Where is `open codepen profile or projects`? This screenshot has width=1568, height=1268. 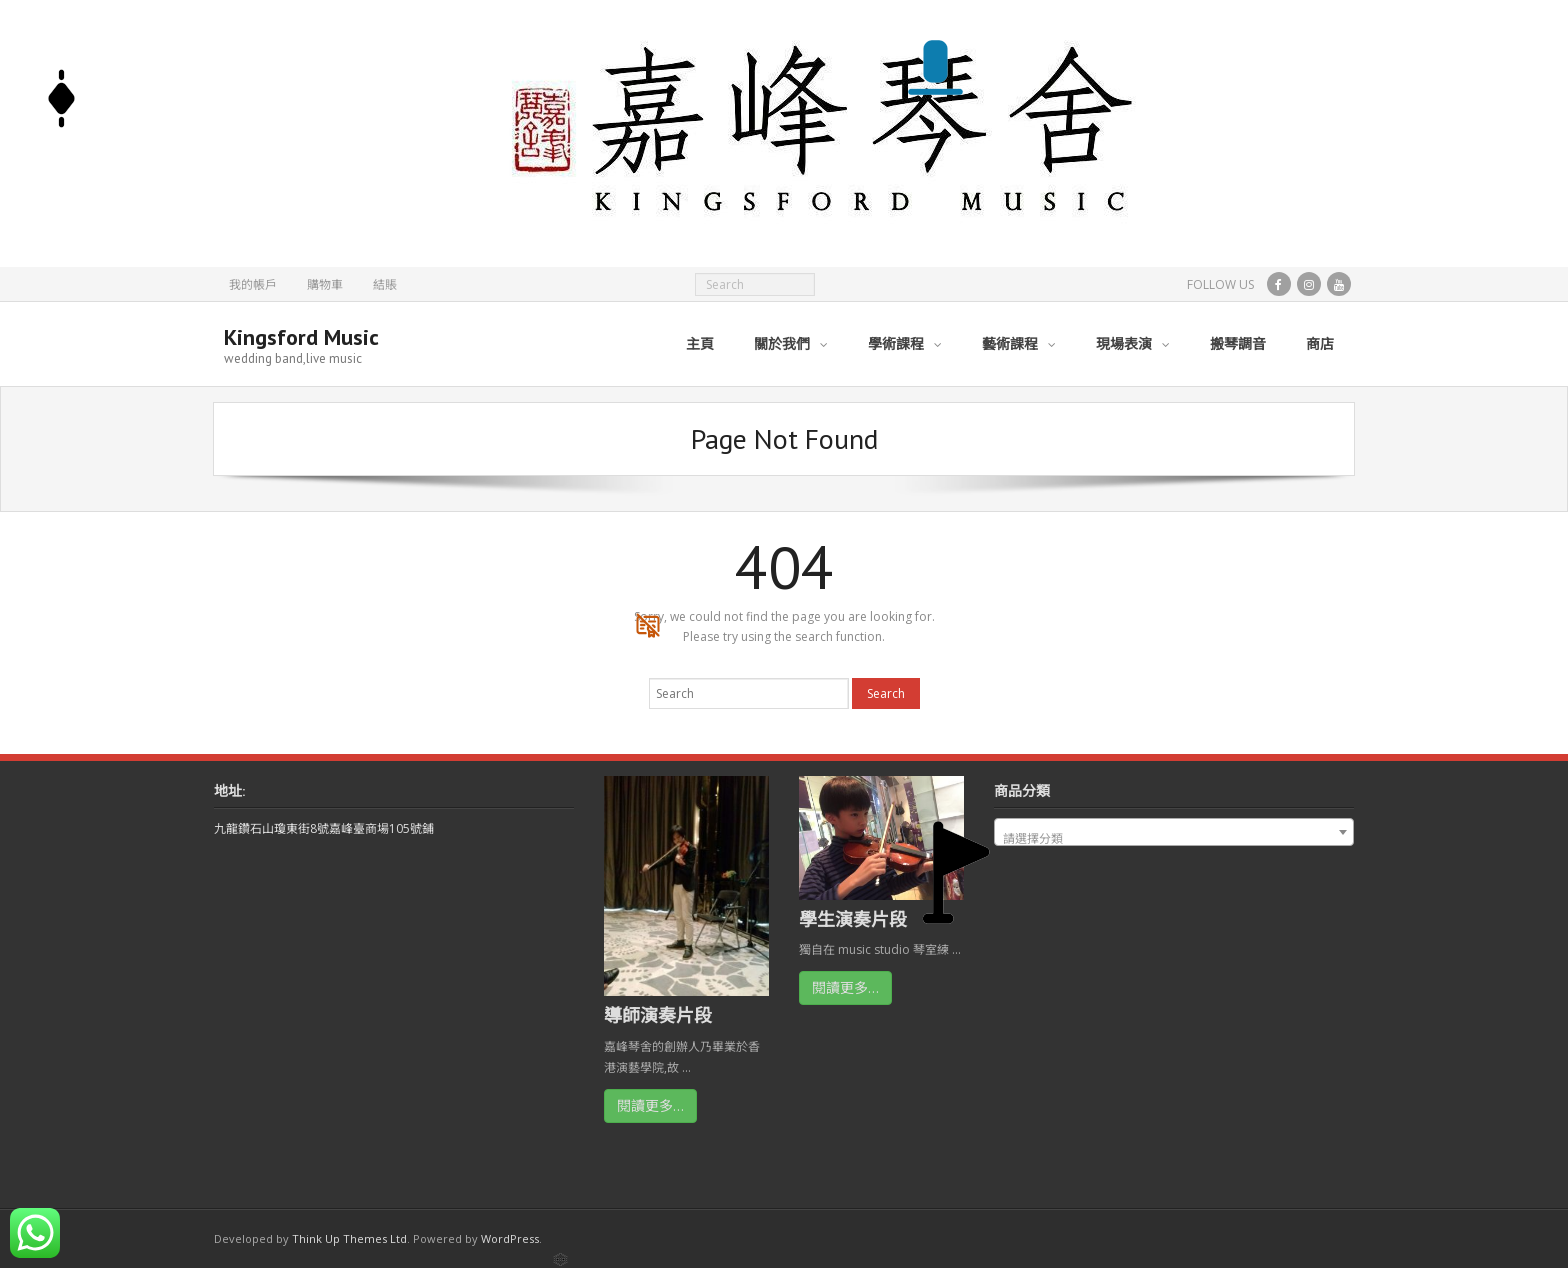 open codepen profile or projects is located at coordinates (560, 1259).